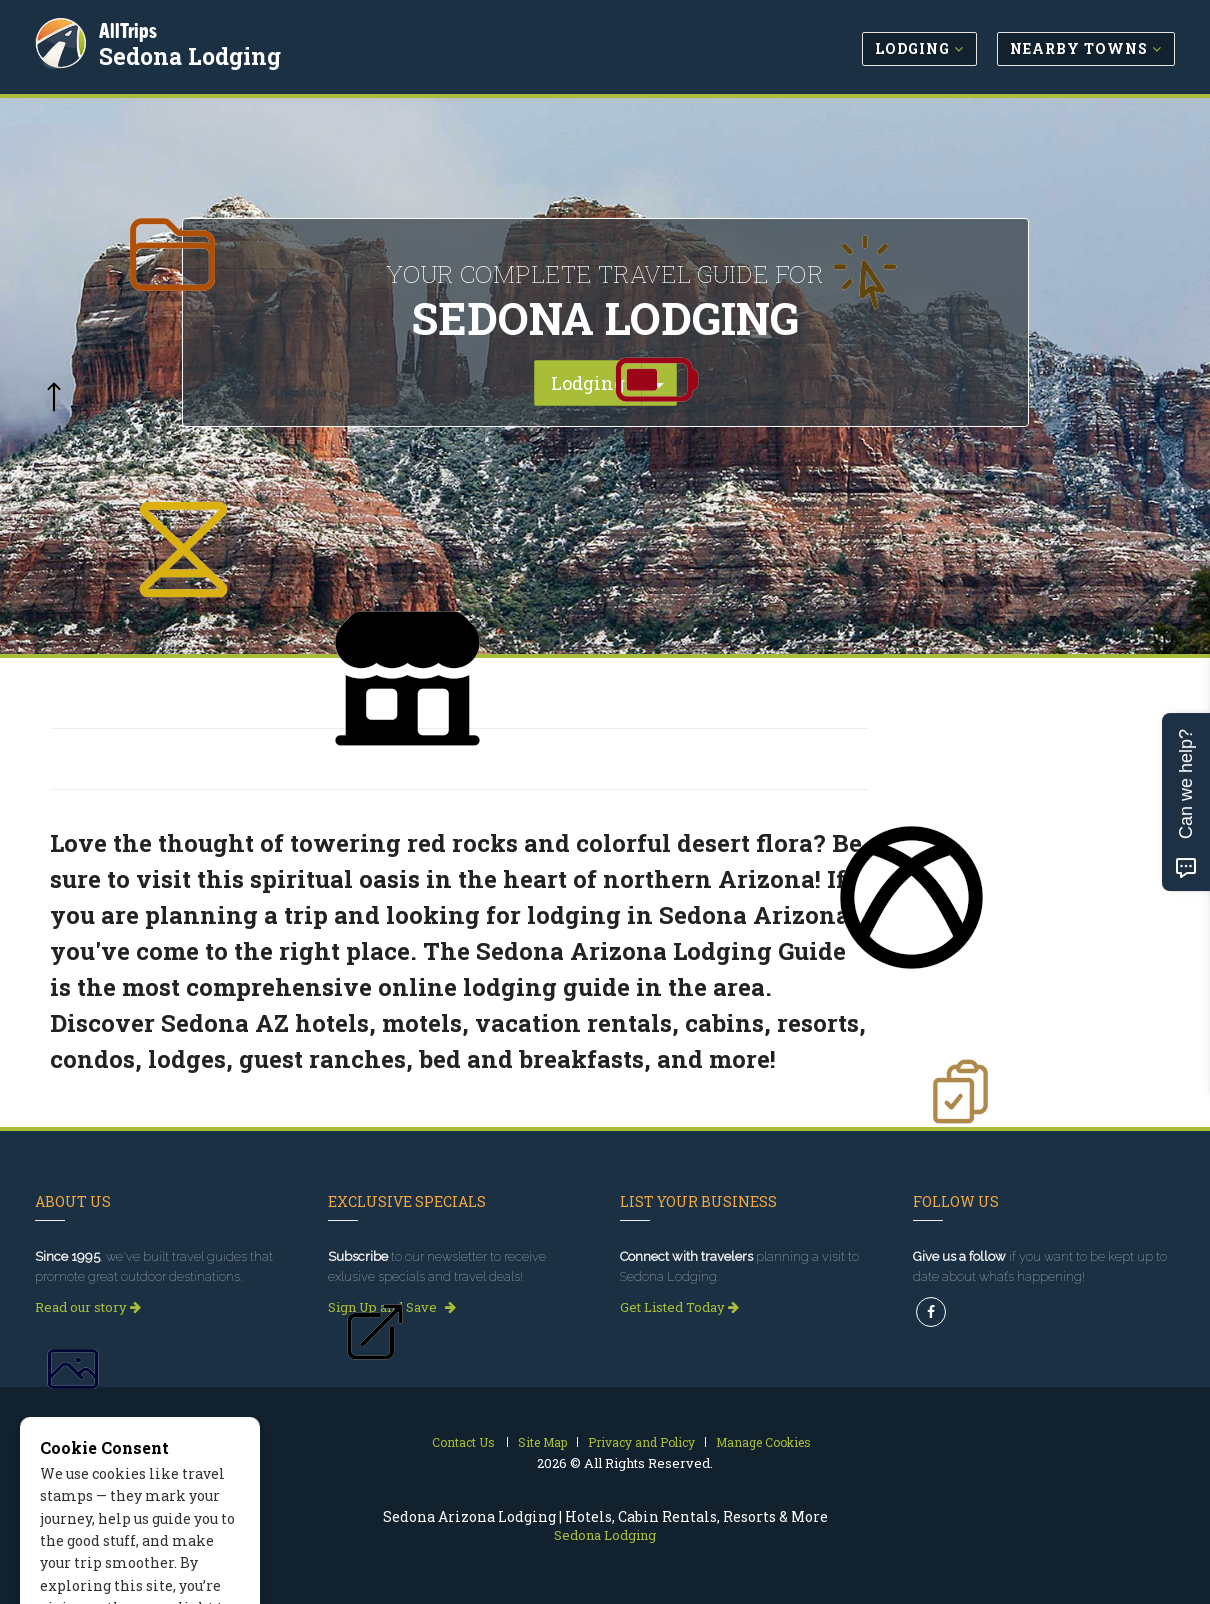 The image size is (1210, 1604). I want to click on open link in a new tab or window, so click(375, 1332).